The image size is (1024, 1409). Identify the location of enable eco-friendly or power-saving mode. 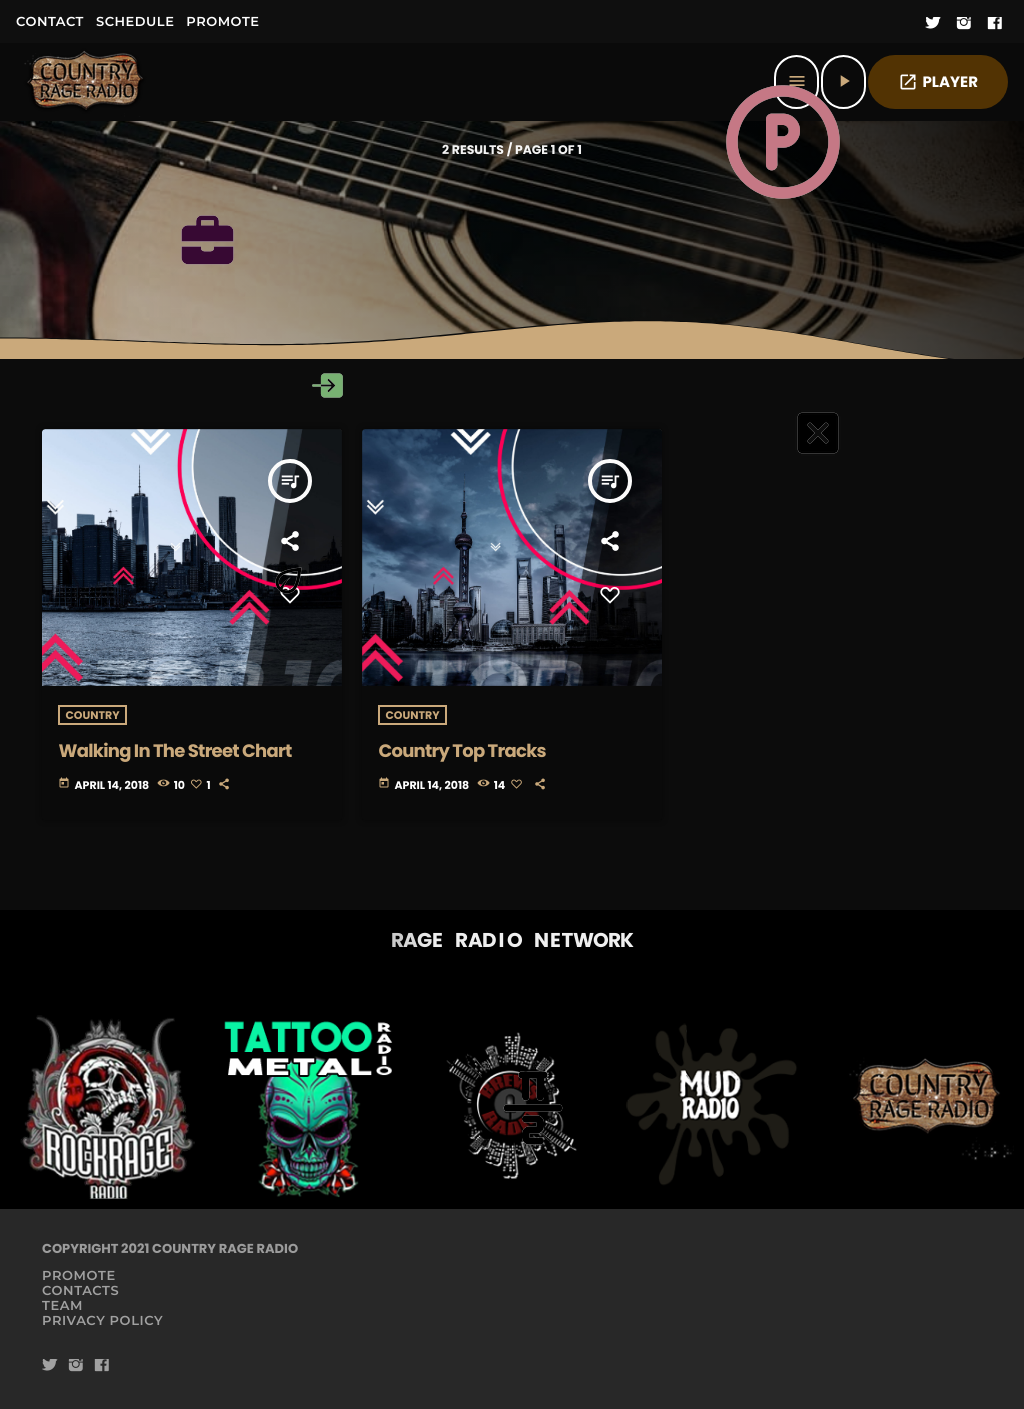
(288, 580).